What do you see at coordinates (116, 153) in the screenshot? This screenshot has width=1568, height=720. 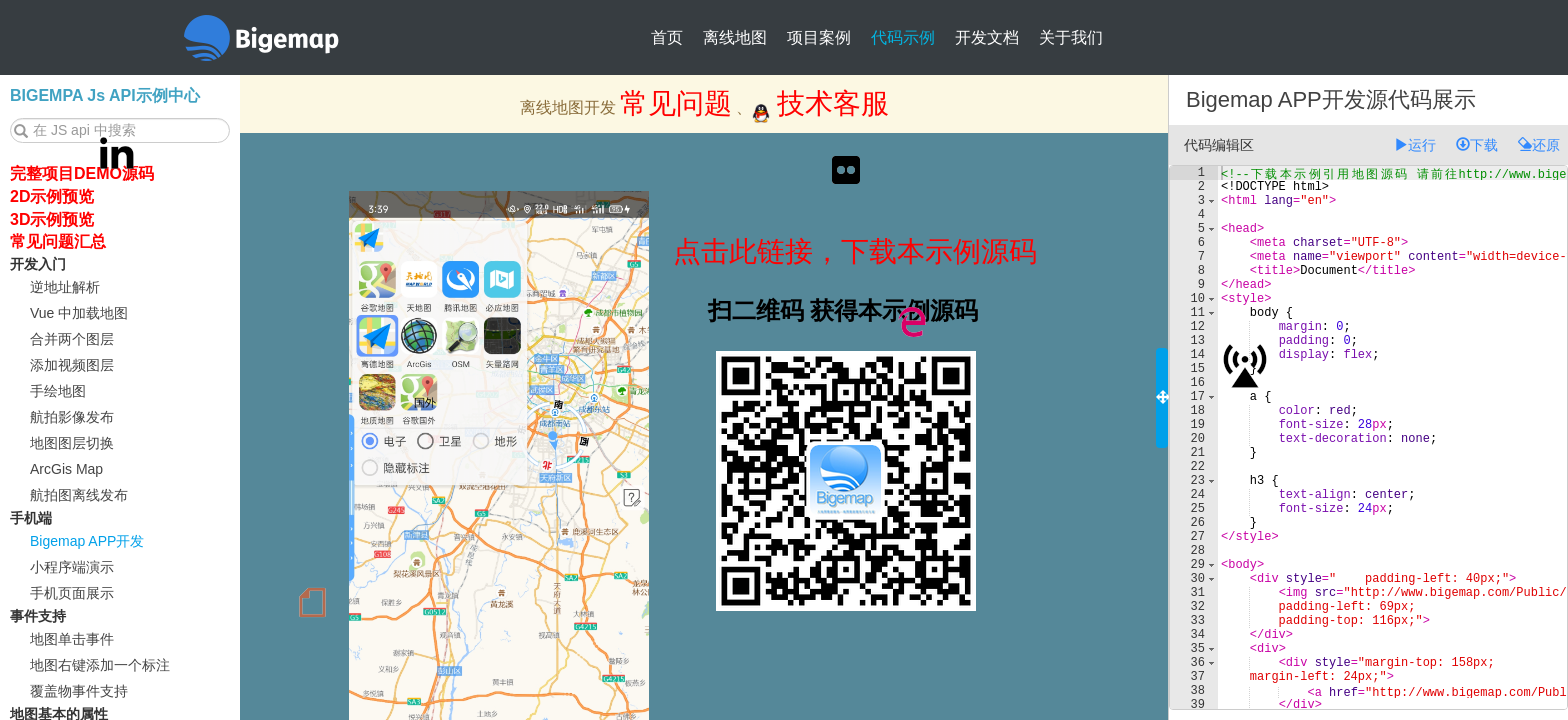 I see `open LinkedIn profile or page` at bounding box center [116, 153].